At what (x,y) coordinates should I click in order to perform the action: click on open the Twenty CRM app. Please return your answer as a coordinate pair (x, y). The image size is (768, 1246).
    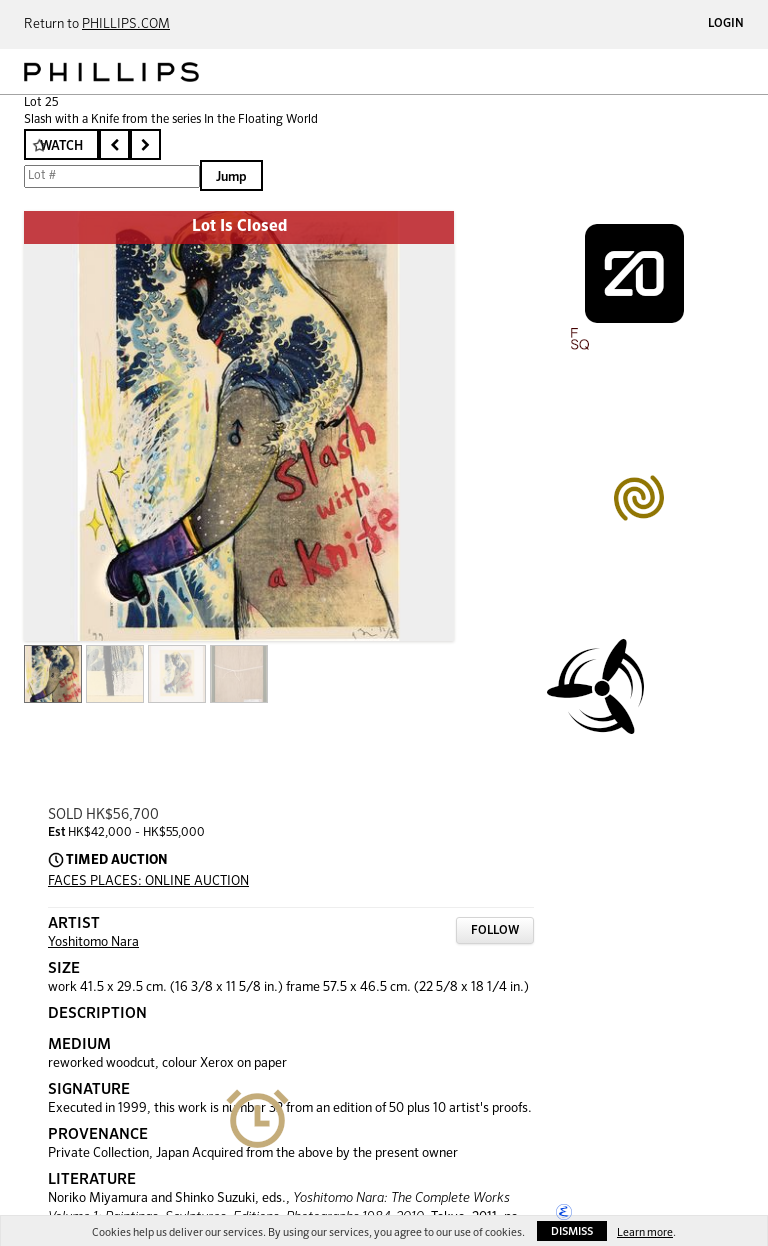
    Looking at the image, I should click on (634, 273).